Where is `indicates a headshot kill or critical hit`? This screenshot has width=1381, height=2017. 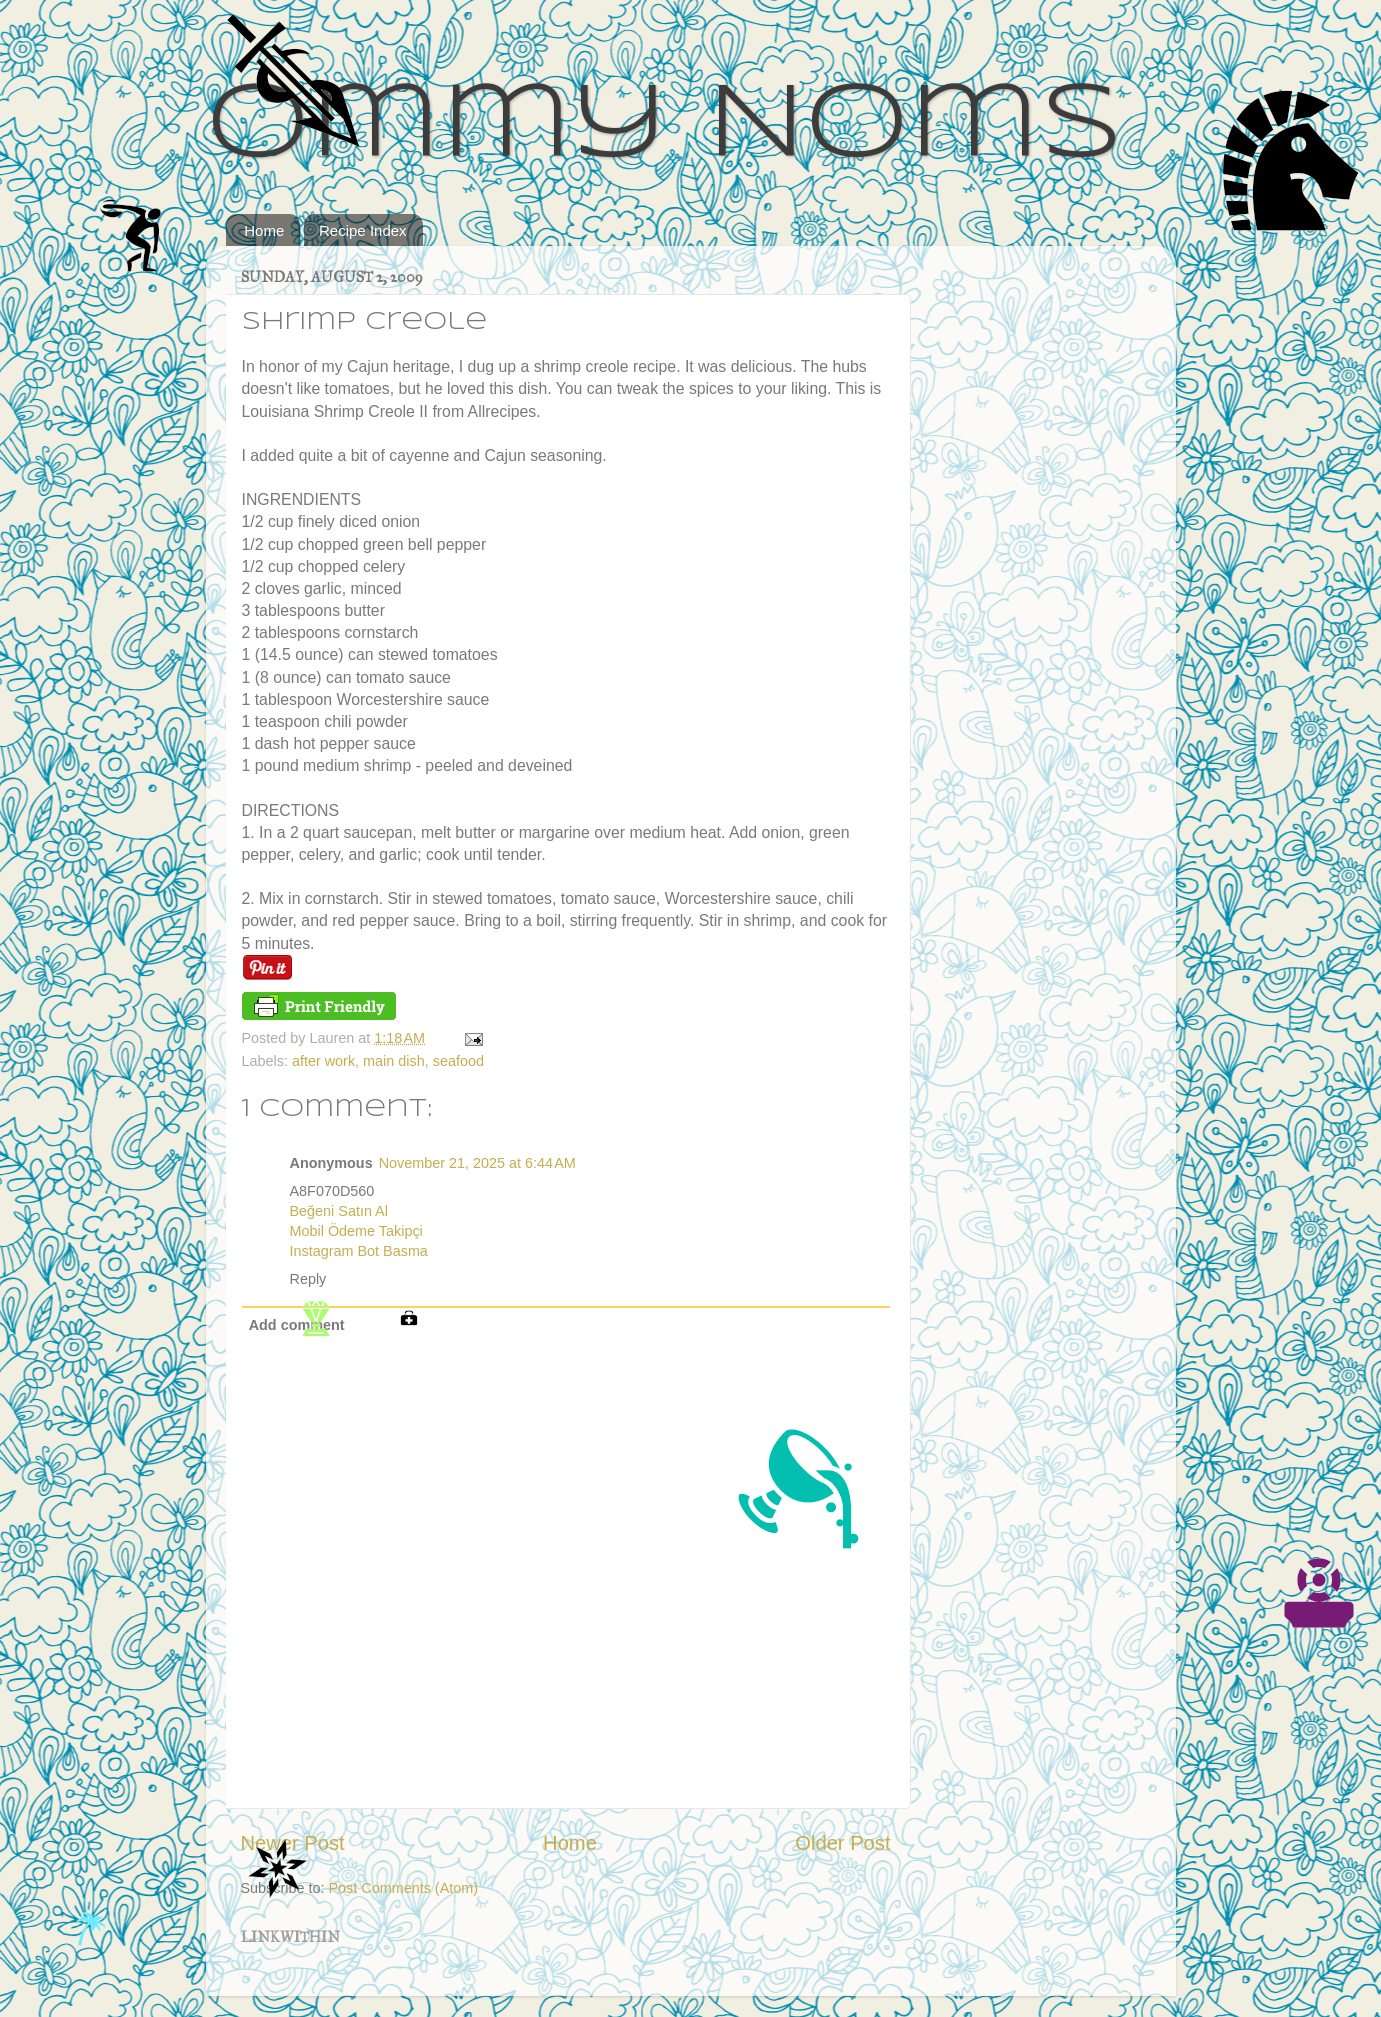 indicates a headshot kill or critical hit is located at coordinates (1319, 1593).